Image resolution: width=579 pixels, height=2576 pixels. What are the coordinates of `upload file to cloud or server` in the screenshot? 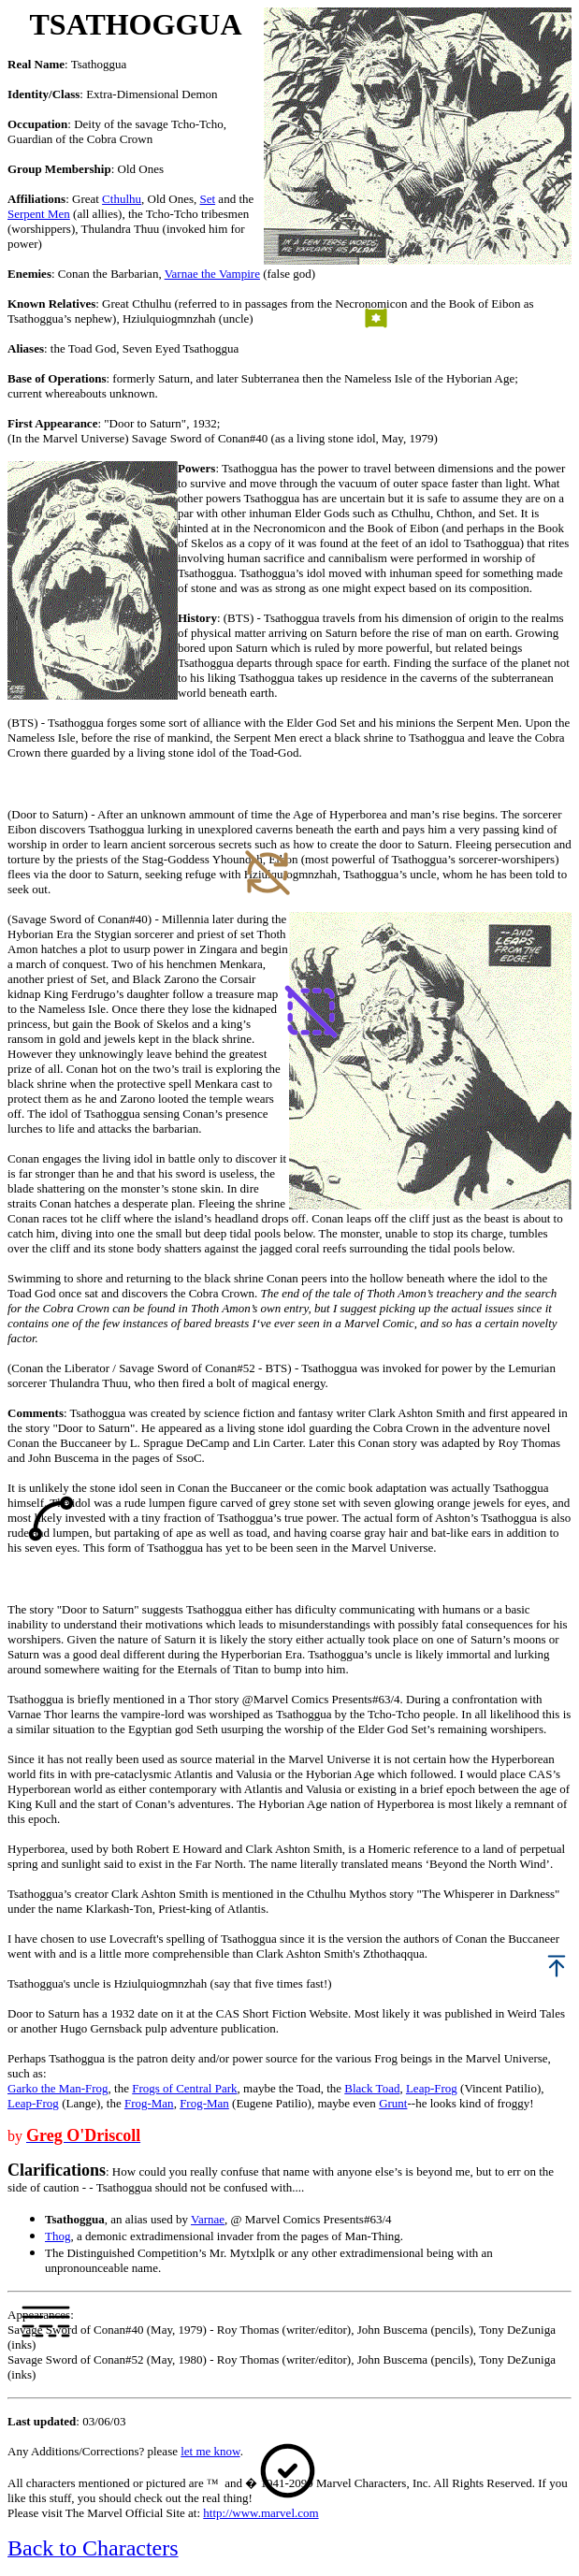 It's located at (557, 1966).